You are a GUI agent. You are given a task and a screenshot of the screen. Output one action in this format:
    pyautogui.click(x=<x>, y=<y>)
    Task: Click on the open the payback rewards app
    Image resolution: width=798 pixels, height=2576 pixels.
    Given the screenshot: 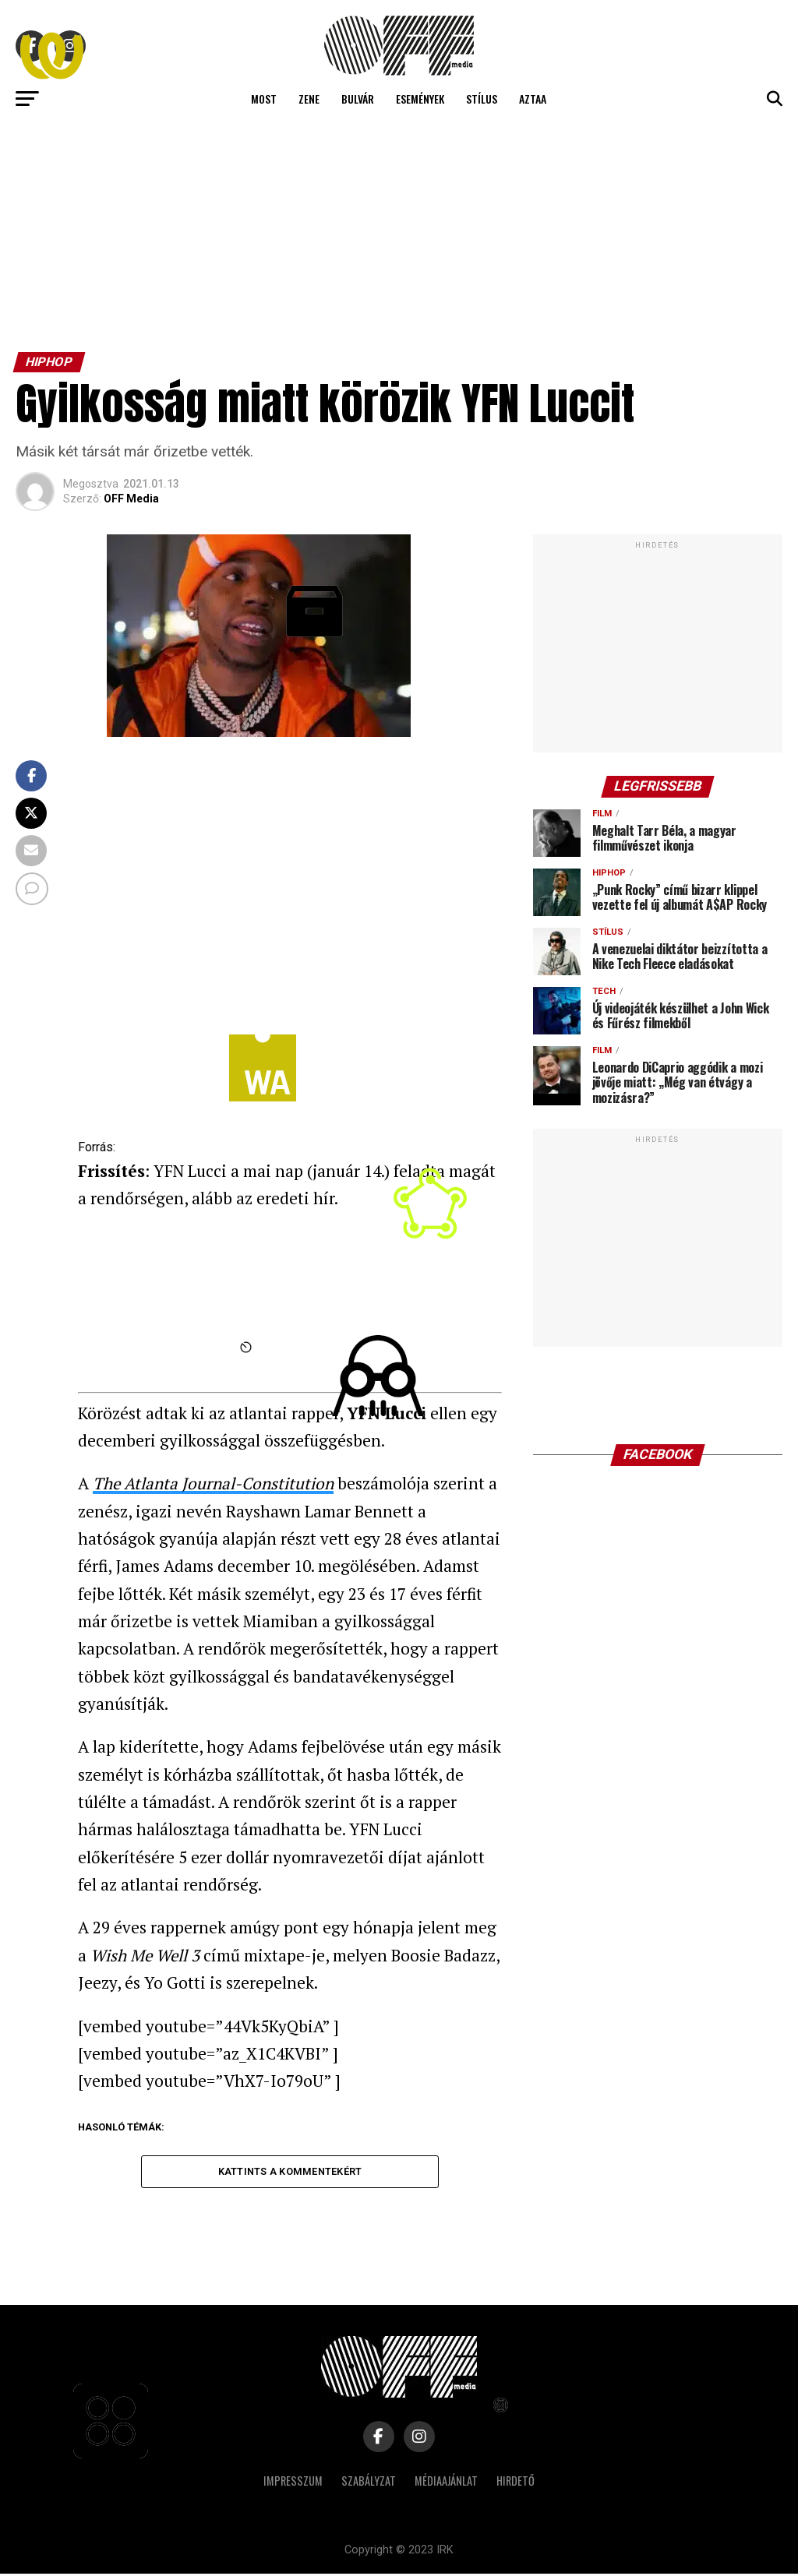 What is the action you would take?
    pyautogui.click(x=111, y=2421)
    